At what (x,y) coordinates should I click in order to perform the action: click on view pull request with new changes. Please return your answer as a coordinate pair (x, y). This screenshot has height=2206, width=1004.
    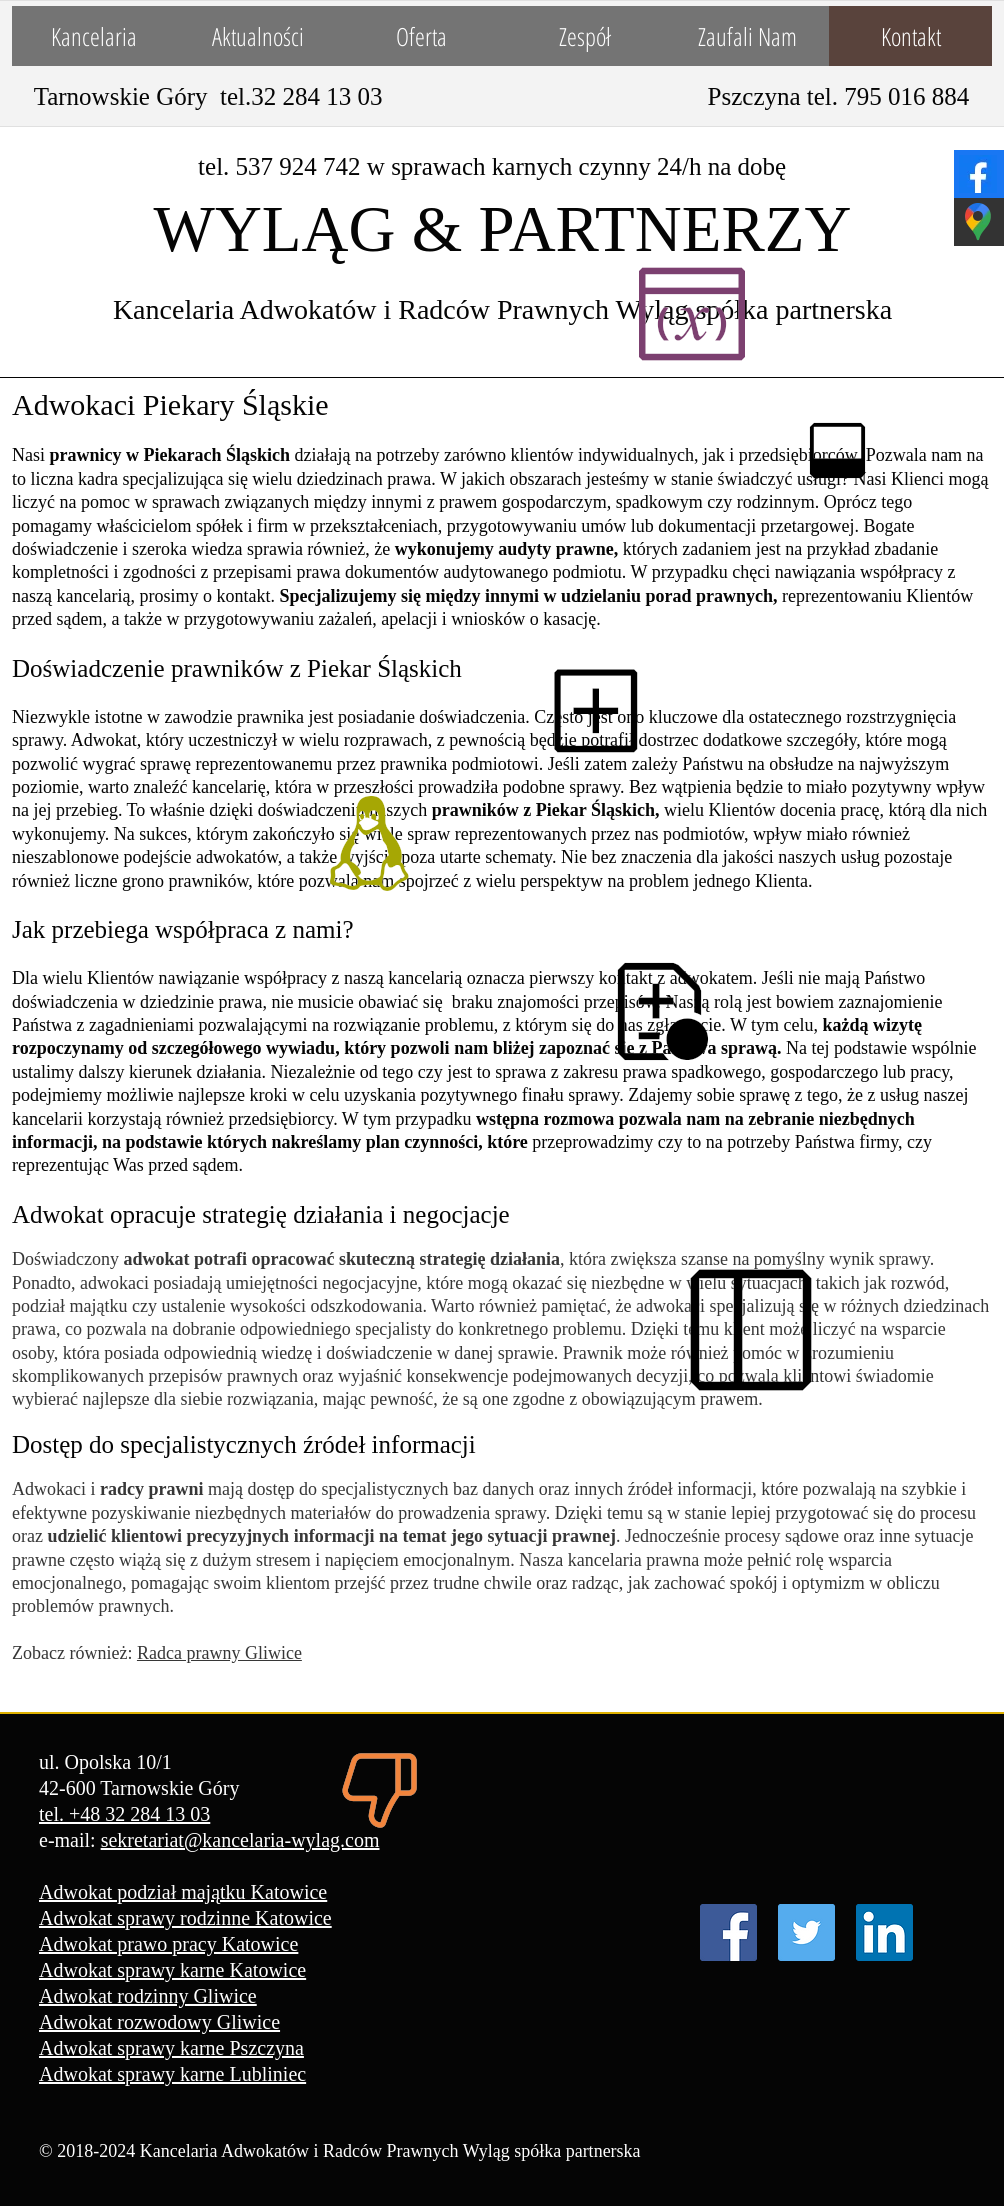
    Looking at the image, I should click on (659, 1011).